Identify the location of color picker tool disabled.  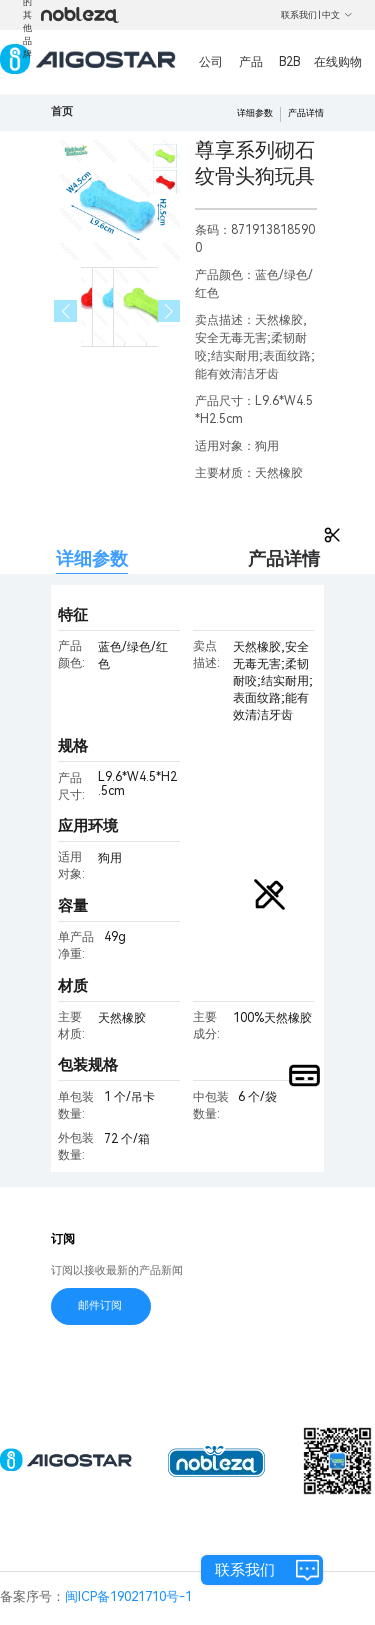
(269, 894).